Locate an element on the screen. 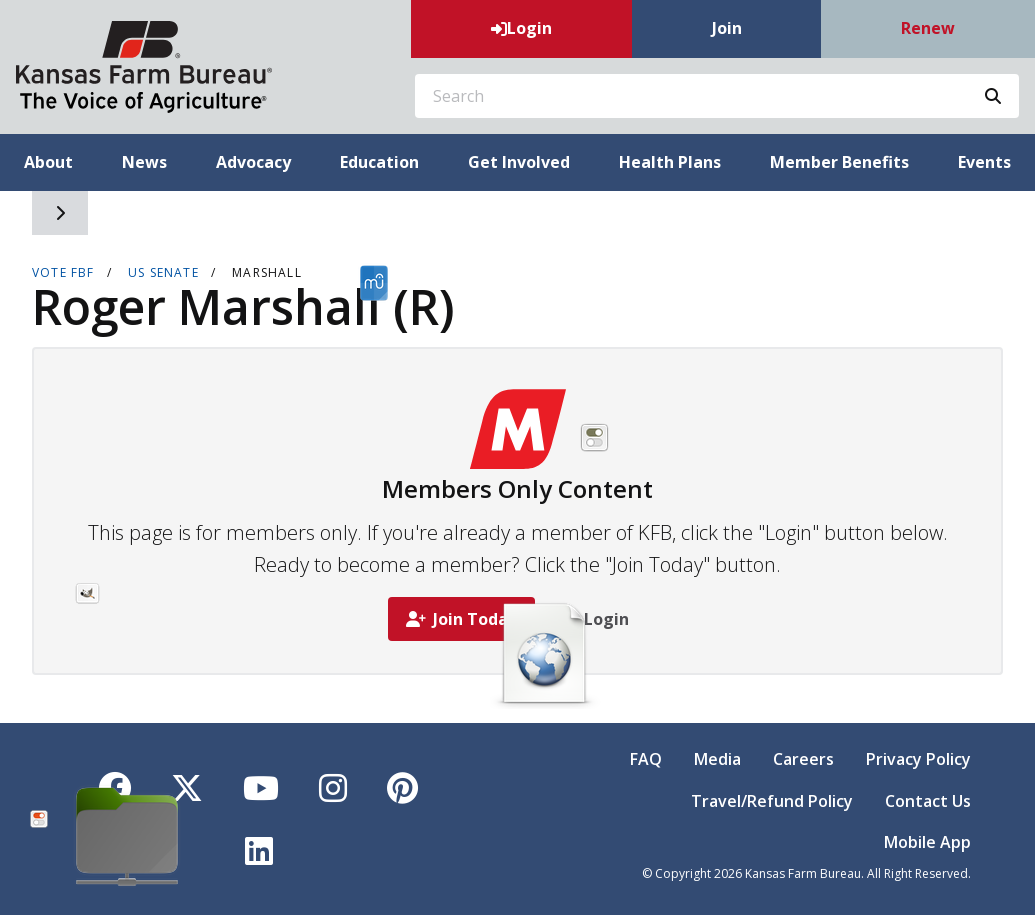 Image resolution: width=1035 pixels, height=915 pixels. an HTML or web page file is located at coordinates (546, 653).